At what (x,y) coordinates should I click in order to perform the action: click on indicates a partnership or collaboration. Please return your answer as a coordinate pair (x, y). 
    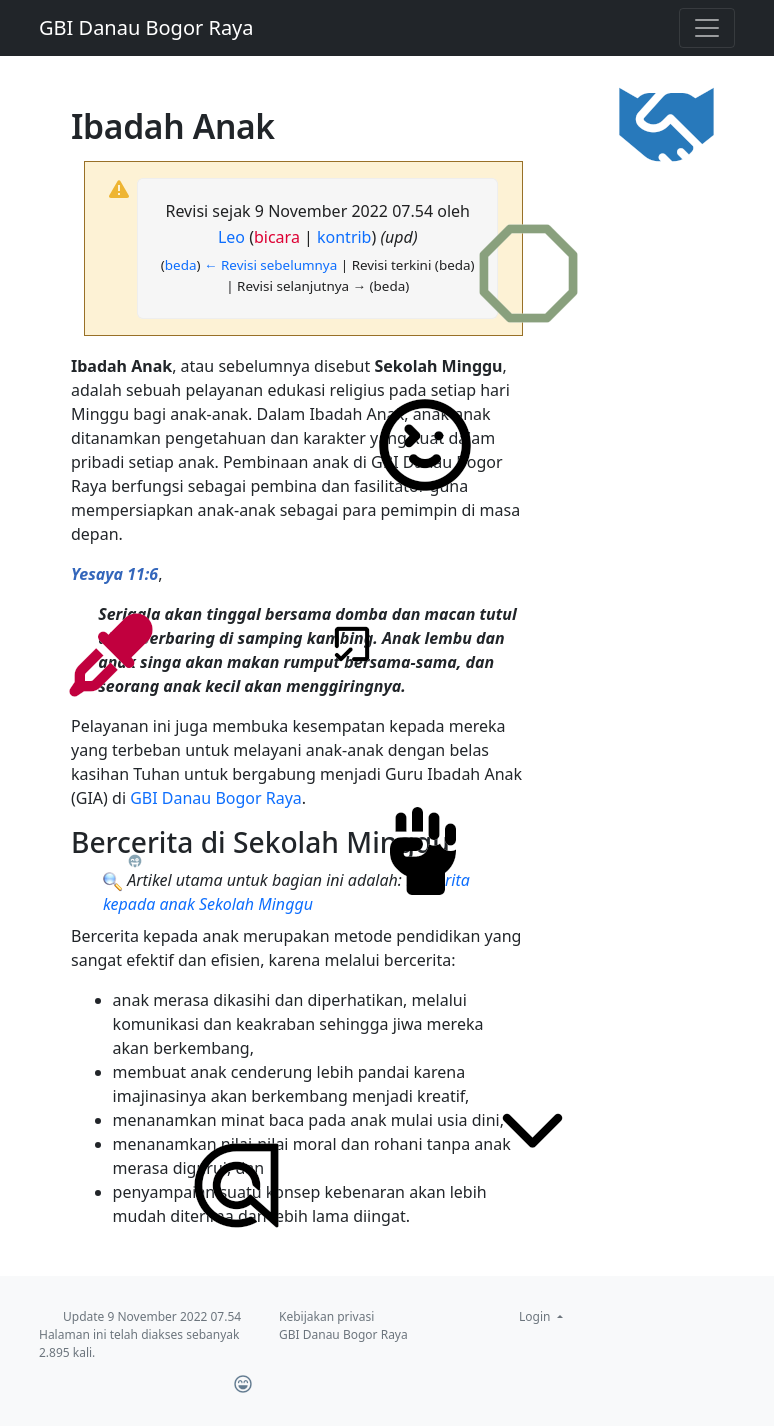
    Looking at the image, I should click on (666, 124).